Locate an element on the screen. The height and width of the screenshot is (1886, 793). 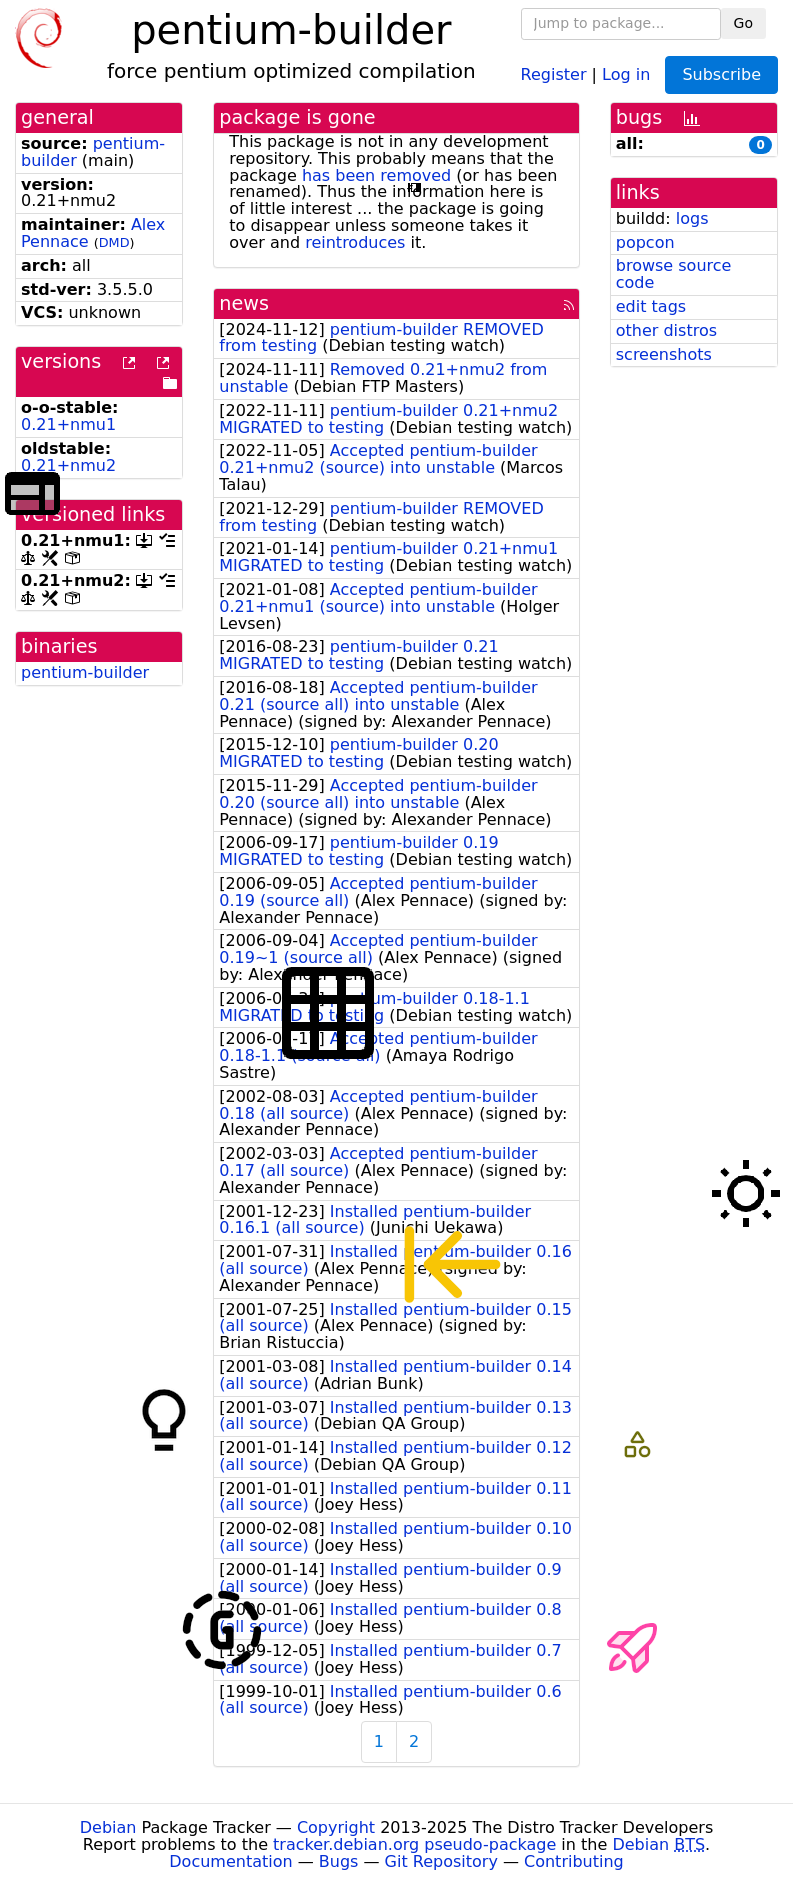
launch or deploy a project is located at coordinates (633, 1647).